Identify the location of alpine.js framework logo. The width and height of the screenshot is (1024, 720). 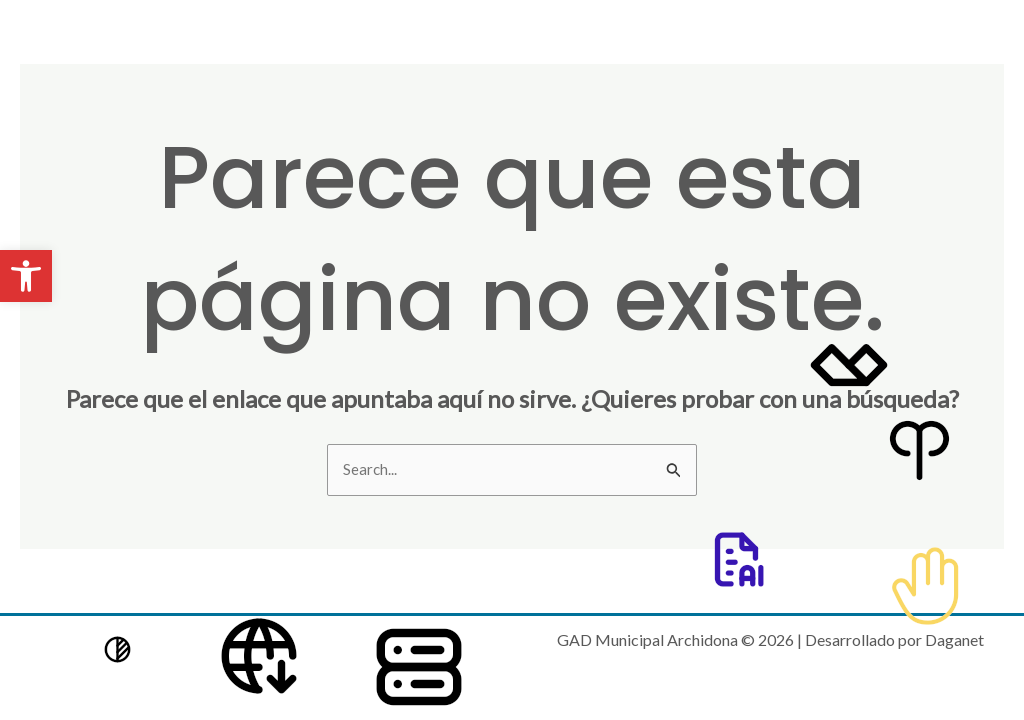
(849, 367).